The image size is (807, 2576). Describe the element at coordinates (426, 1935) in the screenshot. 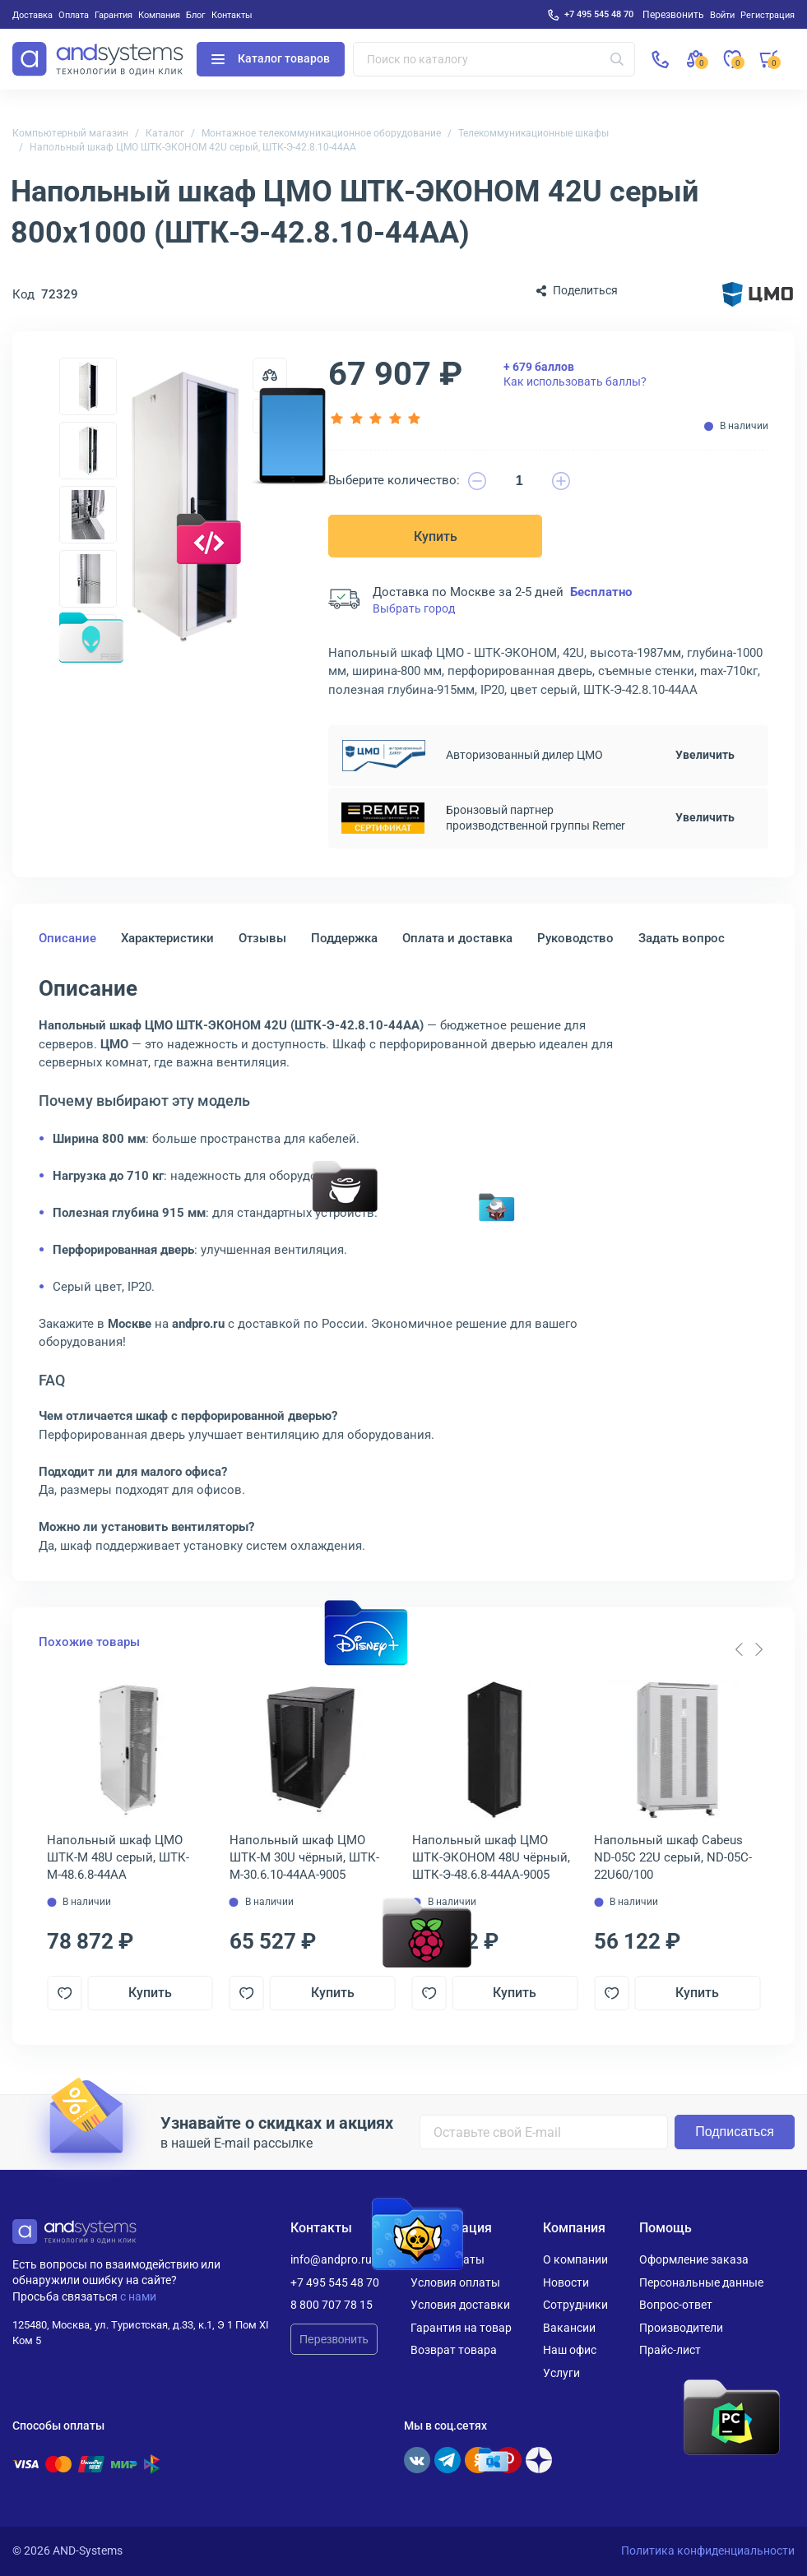

I see `folder containing Raspberry Pi project files` at that location.